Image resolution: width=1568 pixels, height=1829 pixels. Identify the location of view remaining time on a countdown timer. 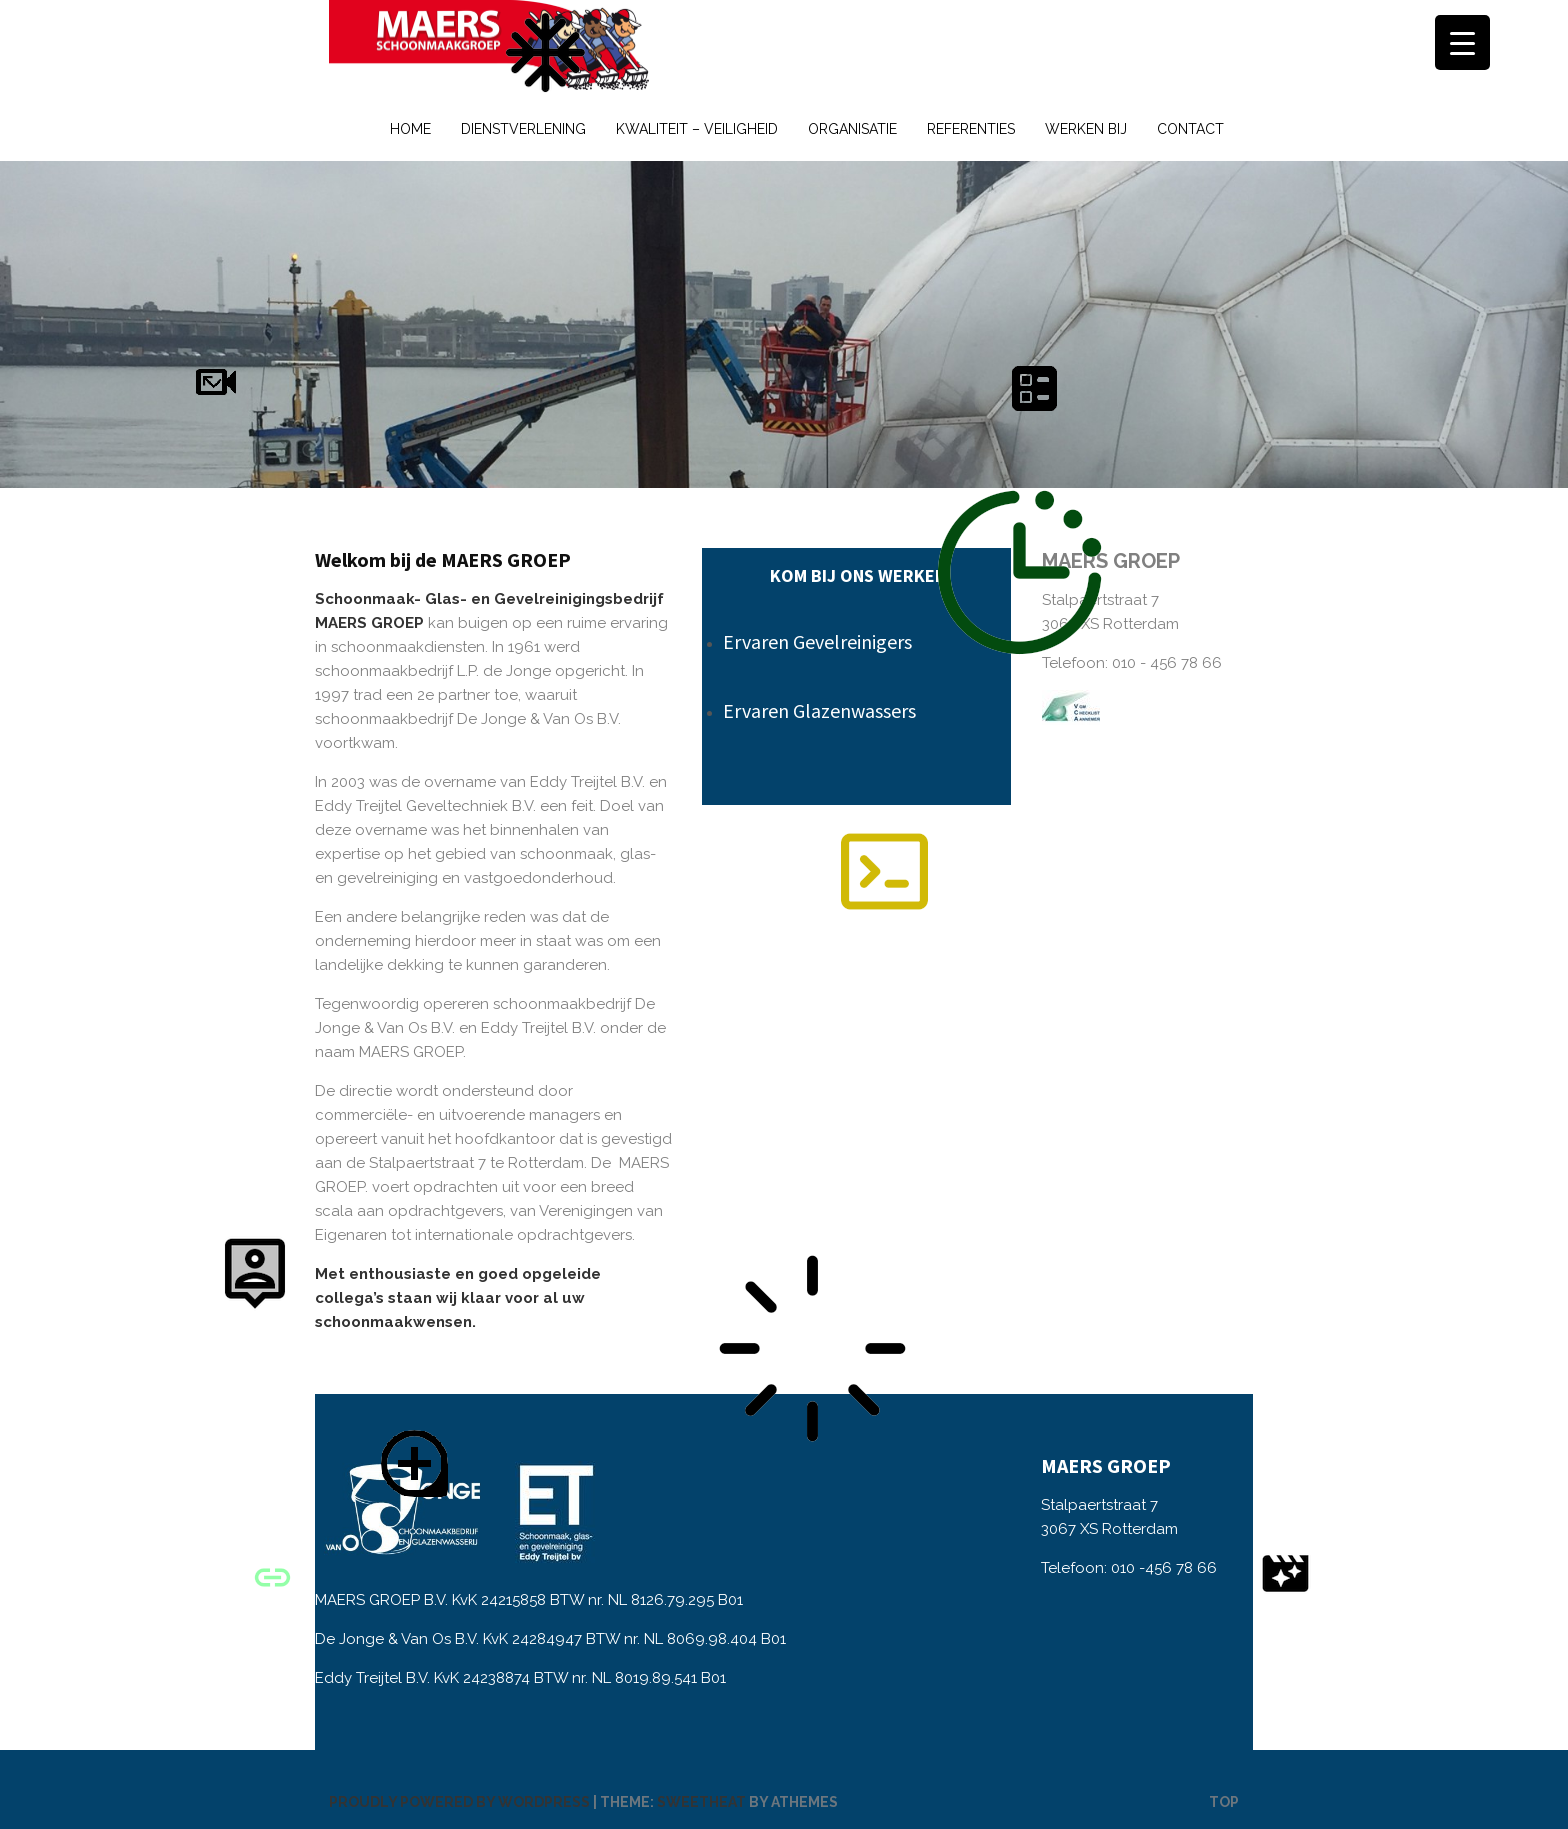
(1019, 572).